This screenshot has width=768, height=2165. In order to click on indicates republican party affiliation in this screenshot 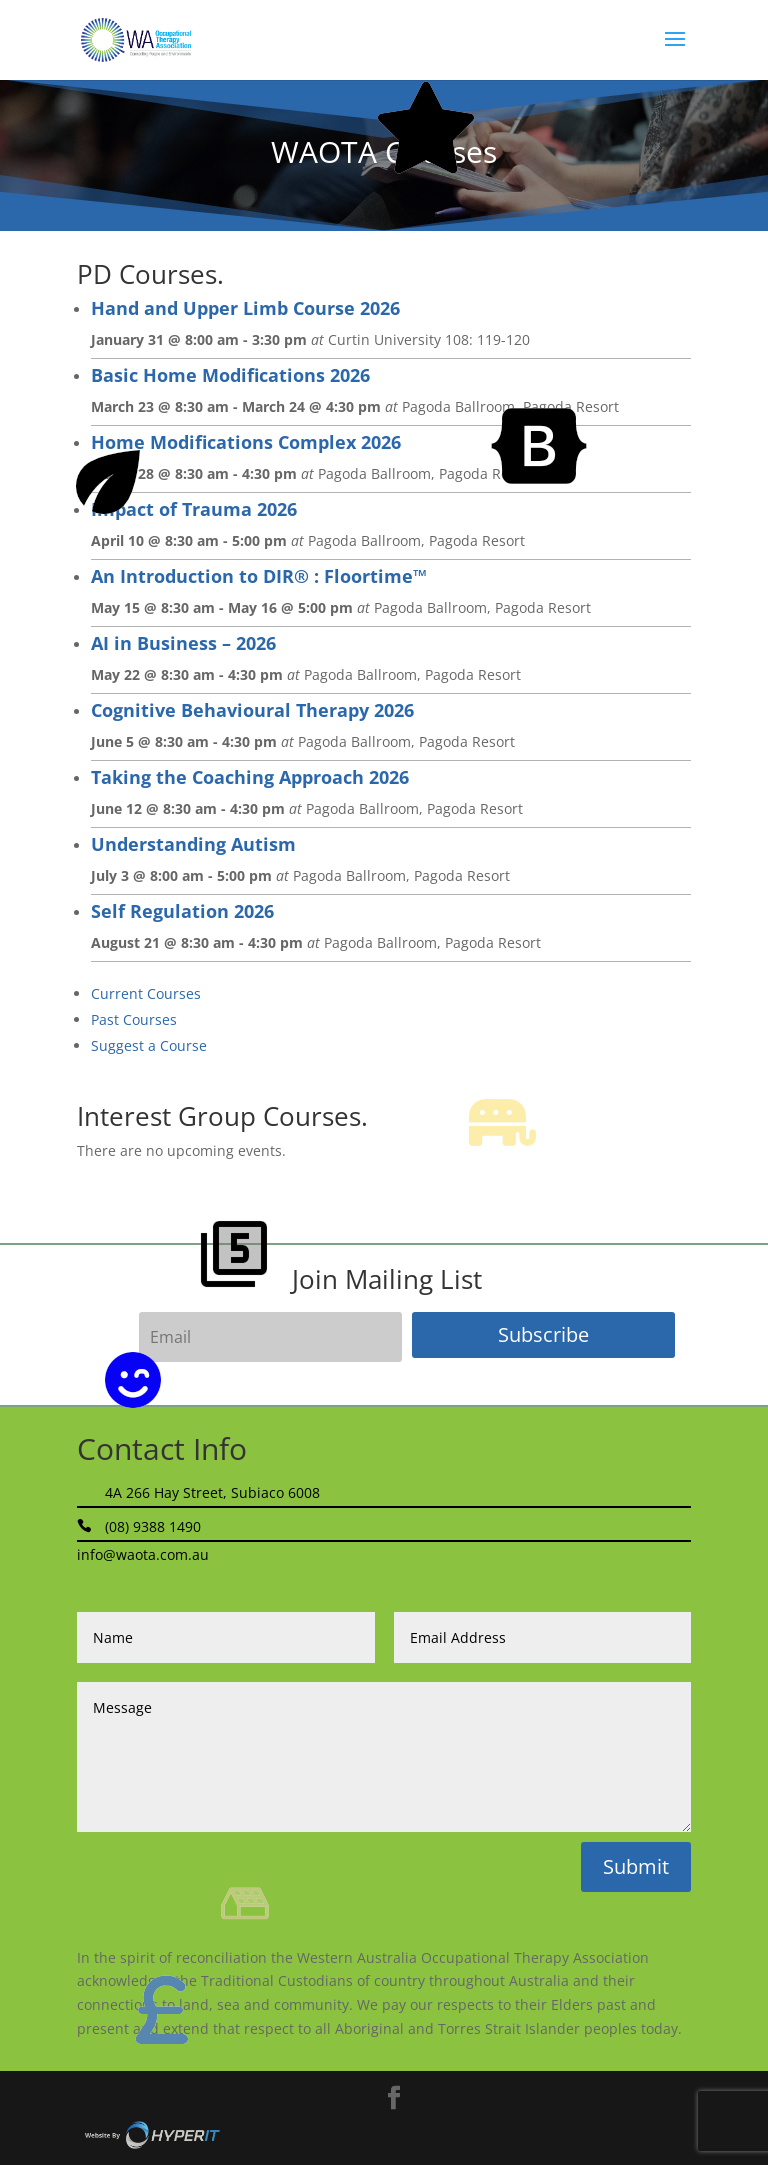, I will do `click(502, 1122)`.